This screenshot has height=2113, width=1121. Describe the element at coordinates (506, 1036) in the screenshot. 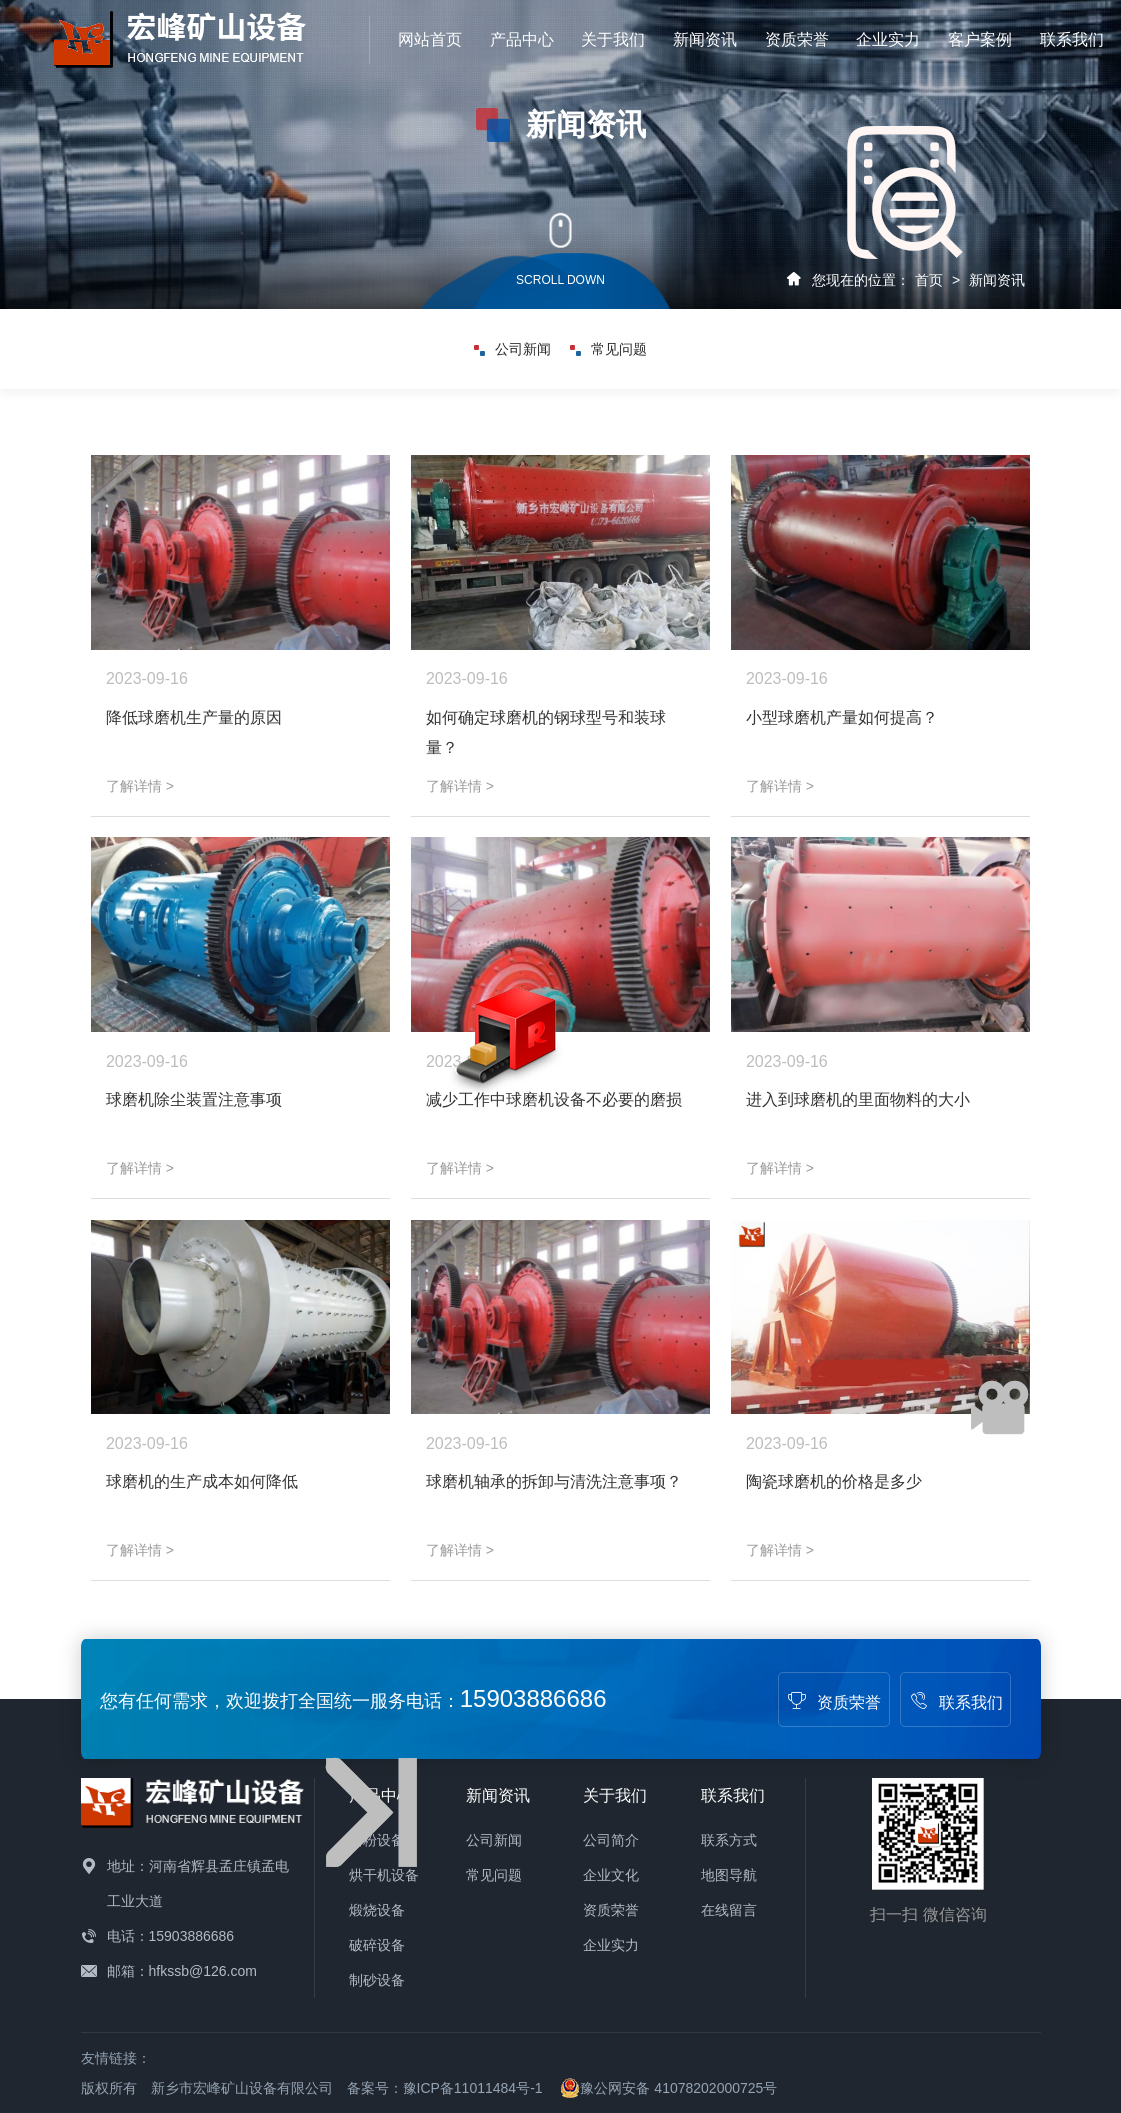

I see `indicates a software package repository` at that location.